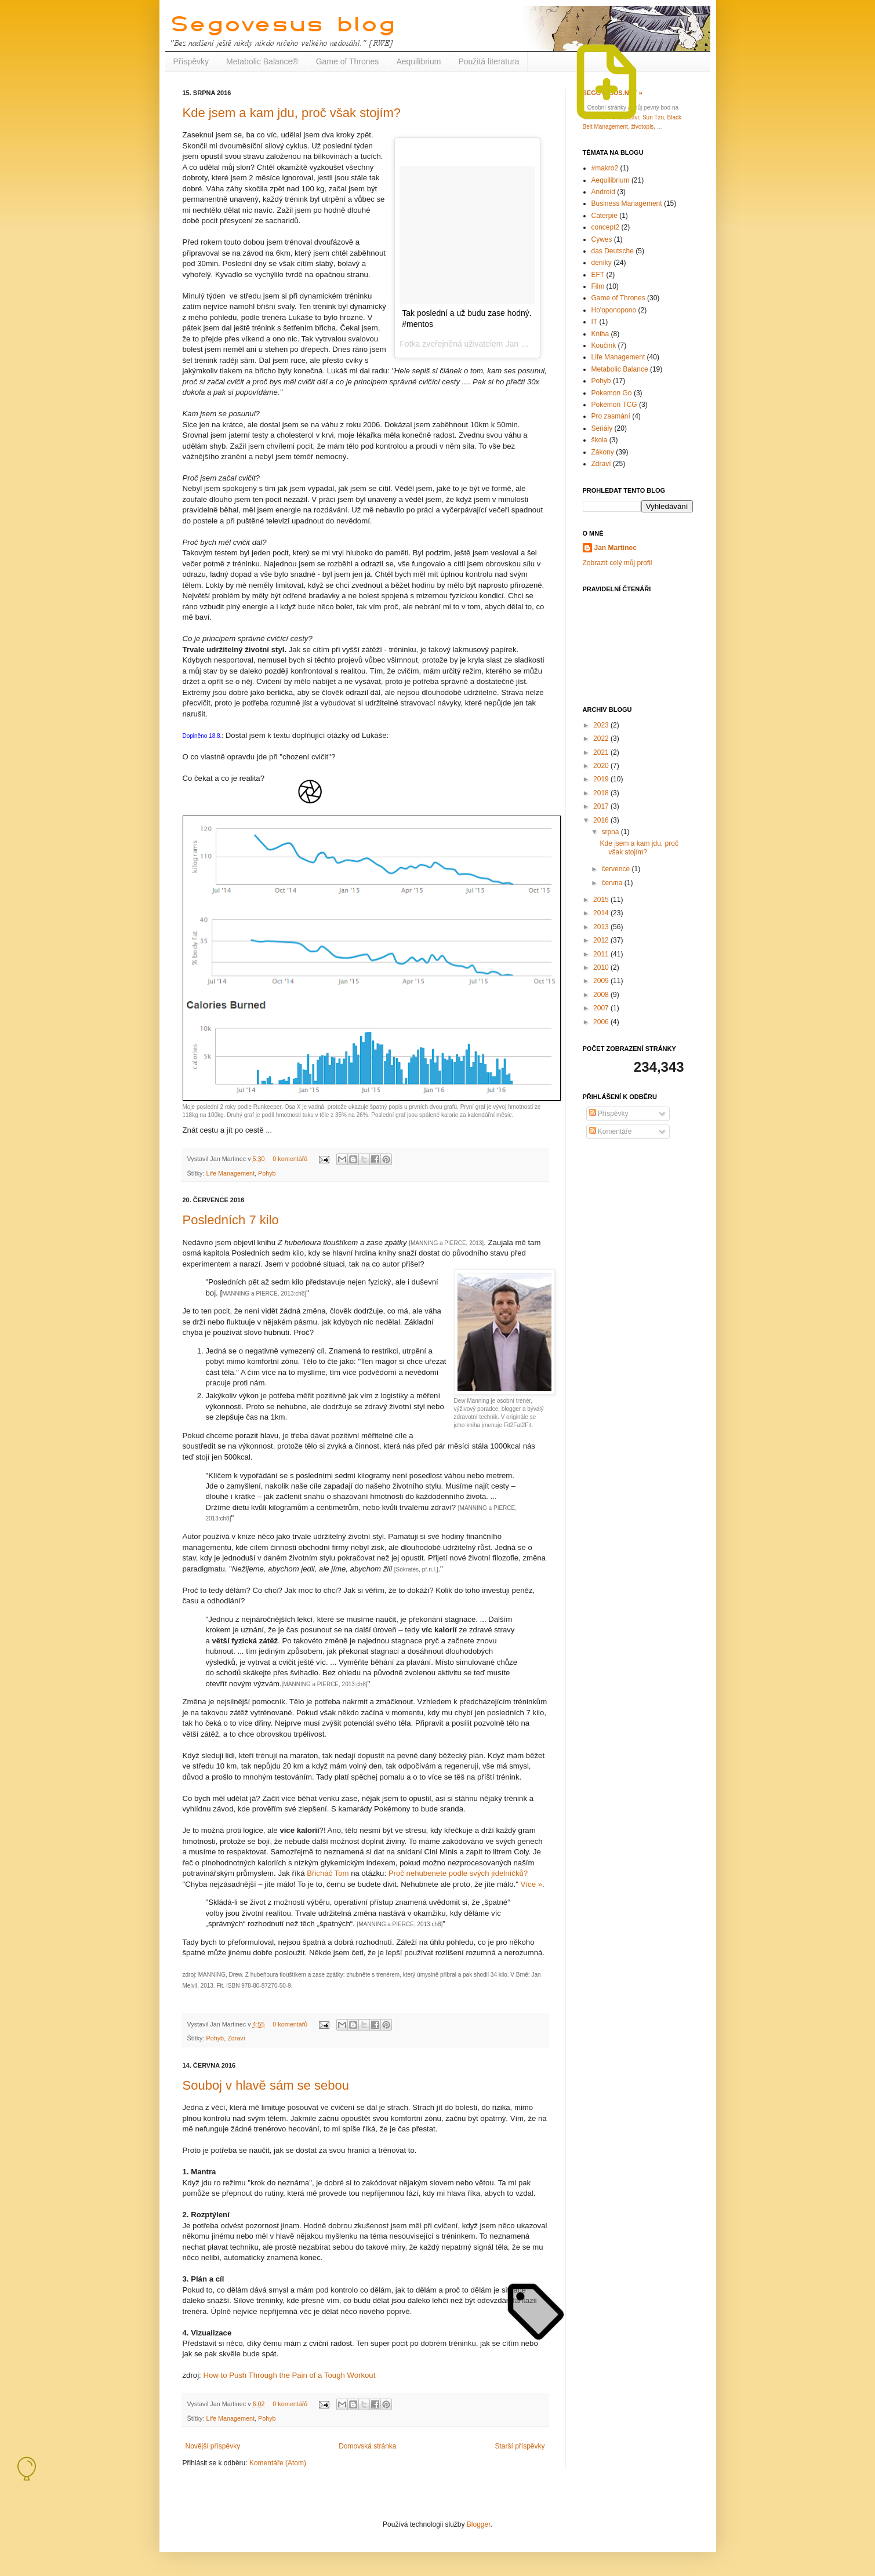 This screenshot has width=875, height=2576. I want to click on indicates a celebration or birthday event, so click(27, 2469).